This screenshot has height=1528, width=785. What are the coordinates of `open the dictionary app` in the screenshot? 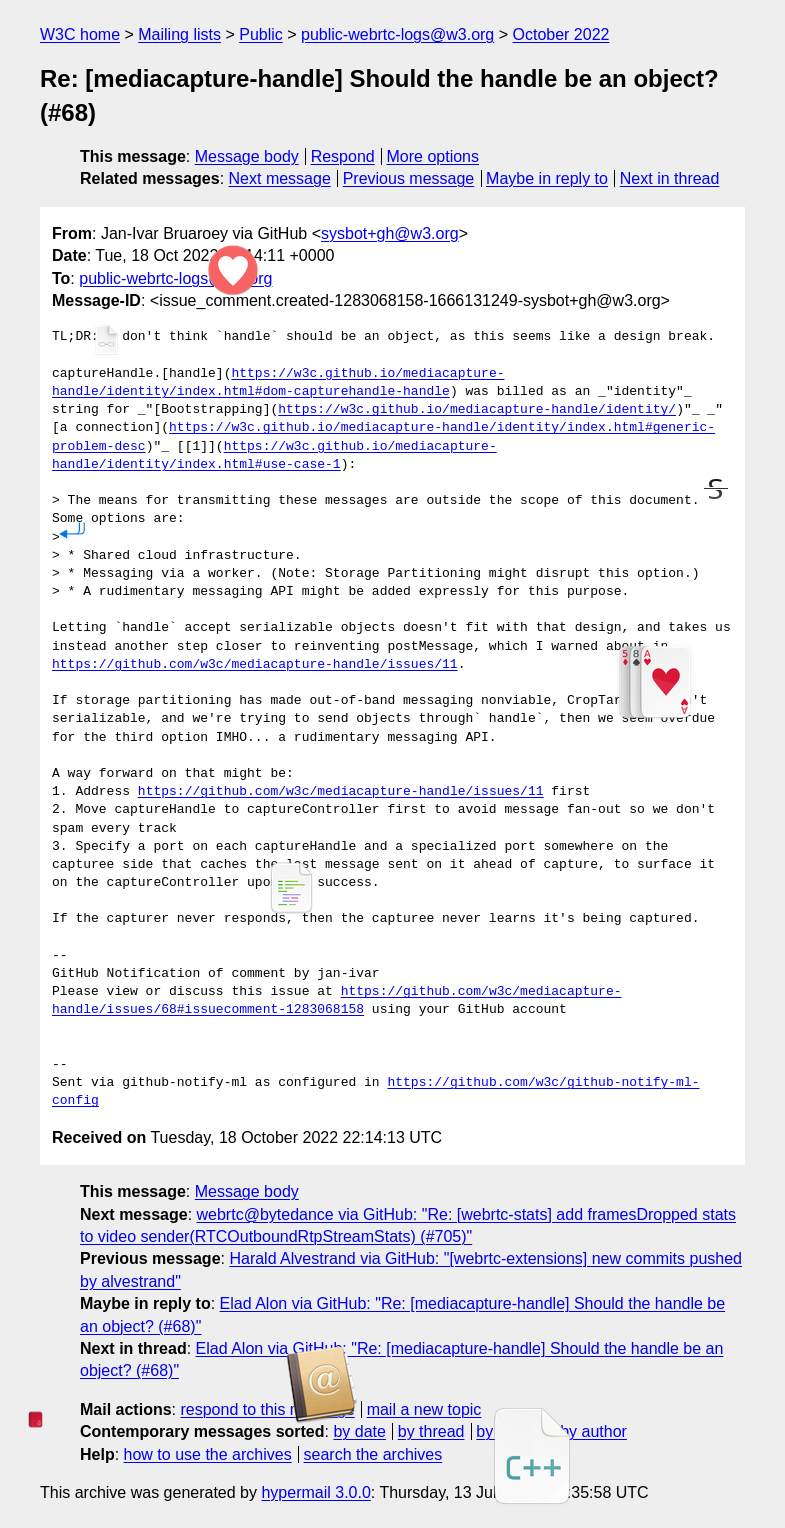 It's located at (35, 1419).